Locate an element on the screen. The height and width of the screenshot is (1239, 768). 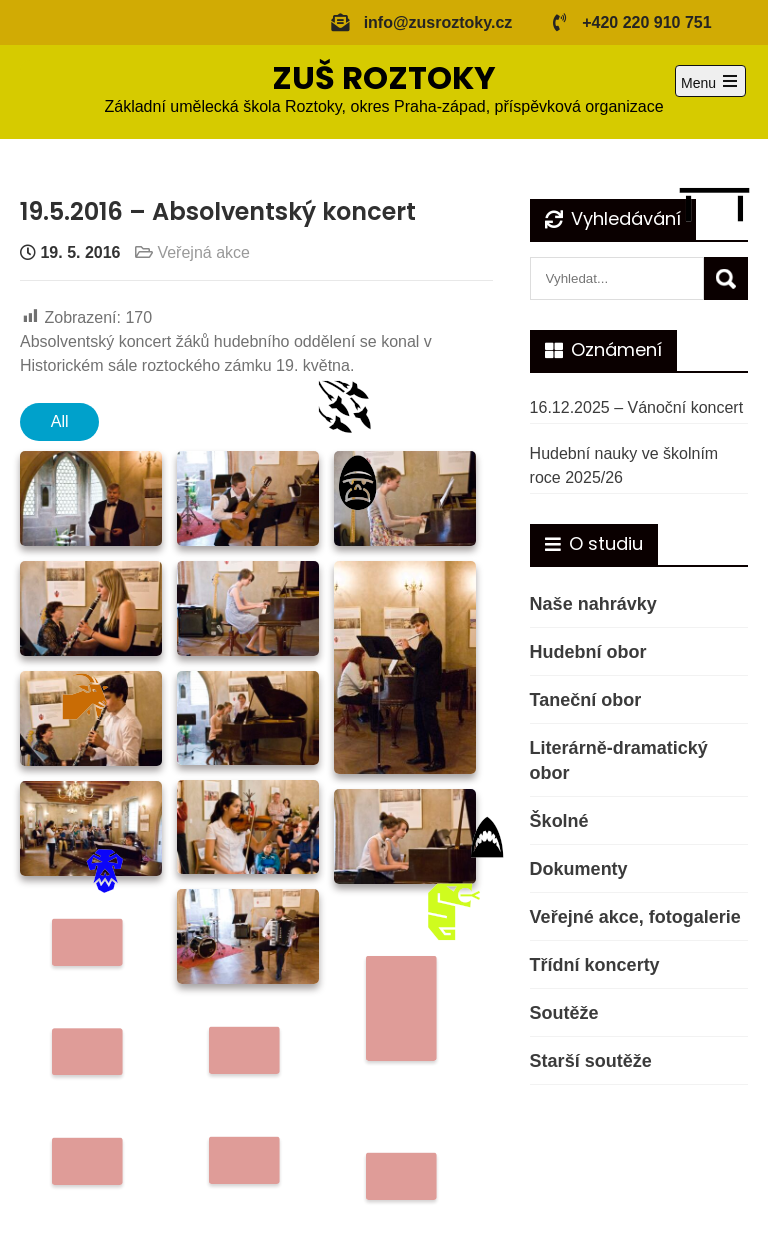
access snake totem or serpent-themed game content is located at coordinates (451, 911).